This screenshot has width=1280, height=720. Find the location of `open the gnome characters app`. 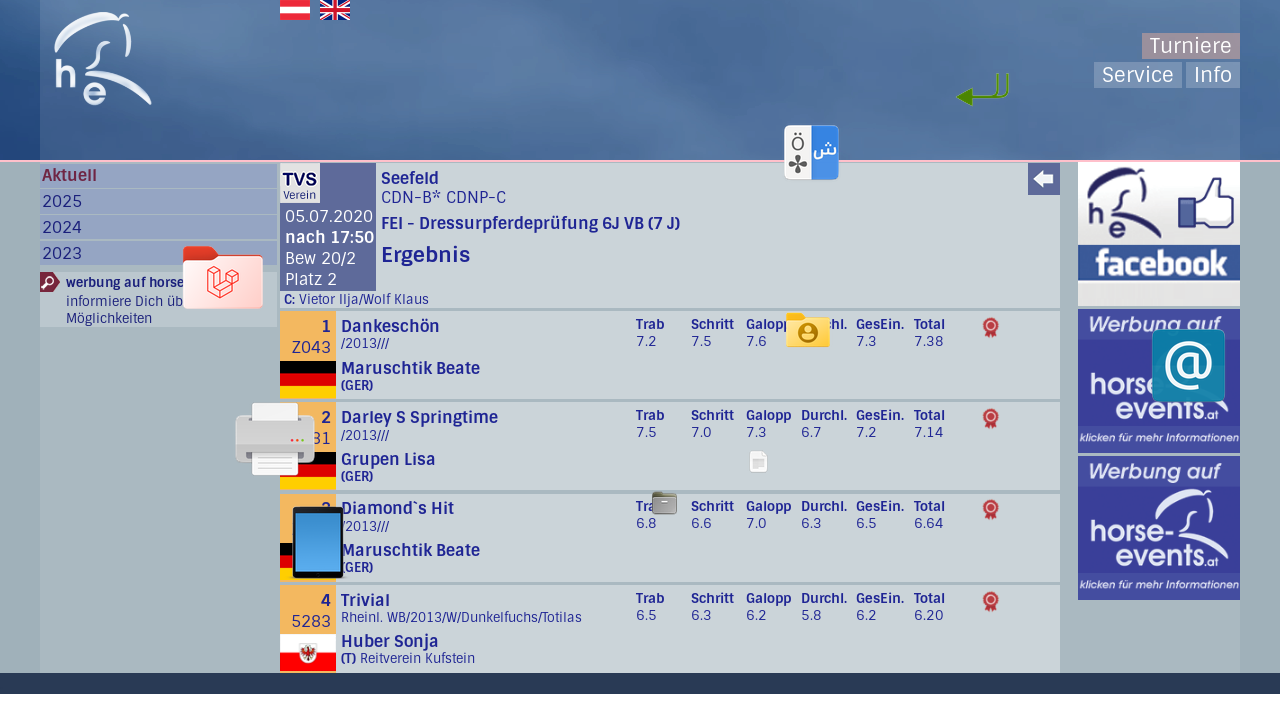

open the gnome characters app is located at coordinates (811, 152).